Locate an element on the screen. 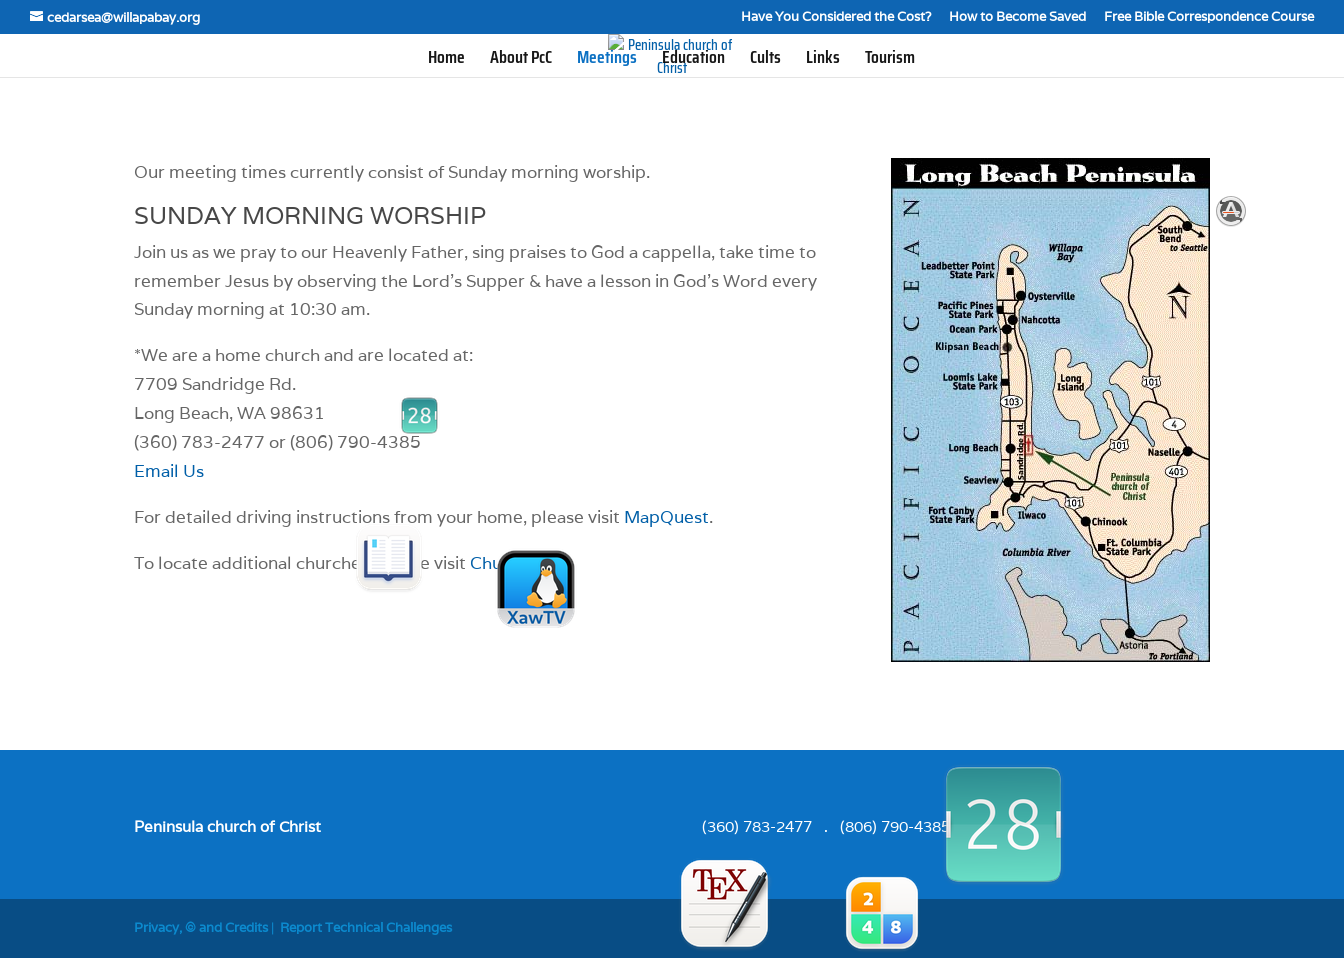 Image resolution: width=1344 pixels, height=958 pixels. open notes-up markdown note-taking app is located at coordinates (389, 557).